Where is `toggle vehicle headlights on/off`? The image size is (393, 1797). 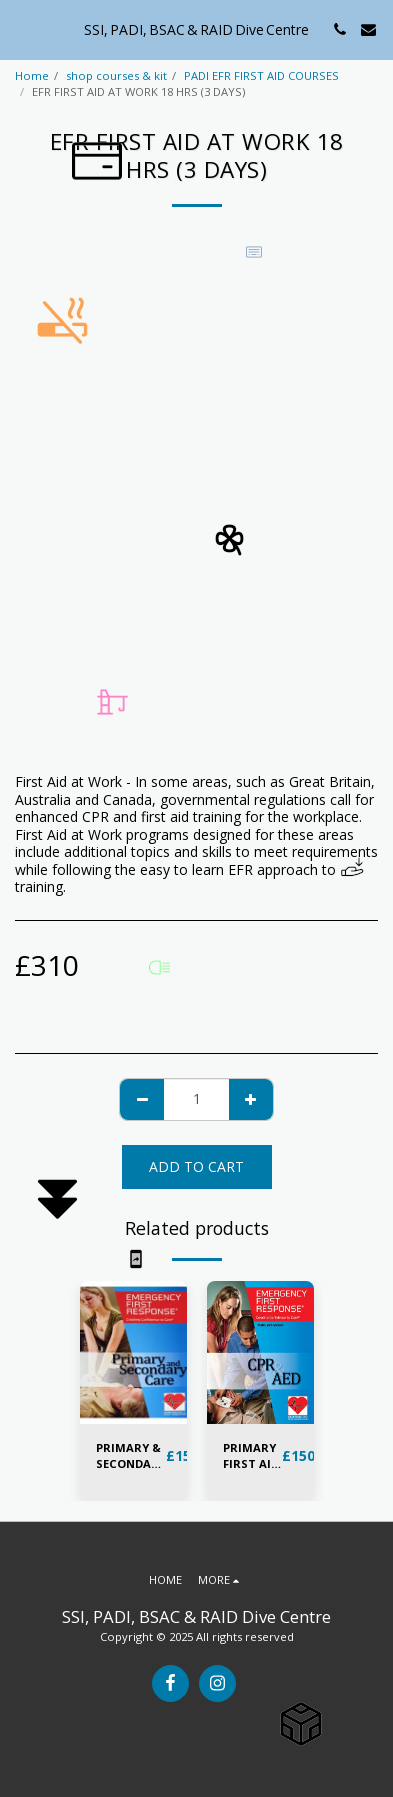 toggle vehicle headlights on/off is located at coordinates (159, 967).